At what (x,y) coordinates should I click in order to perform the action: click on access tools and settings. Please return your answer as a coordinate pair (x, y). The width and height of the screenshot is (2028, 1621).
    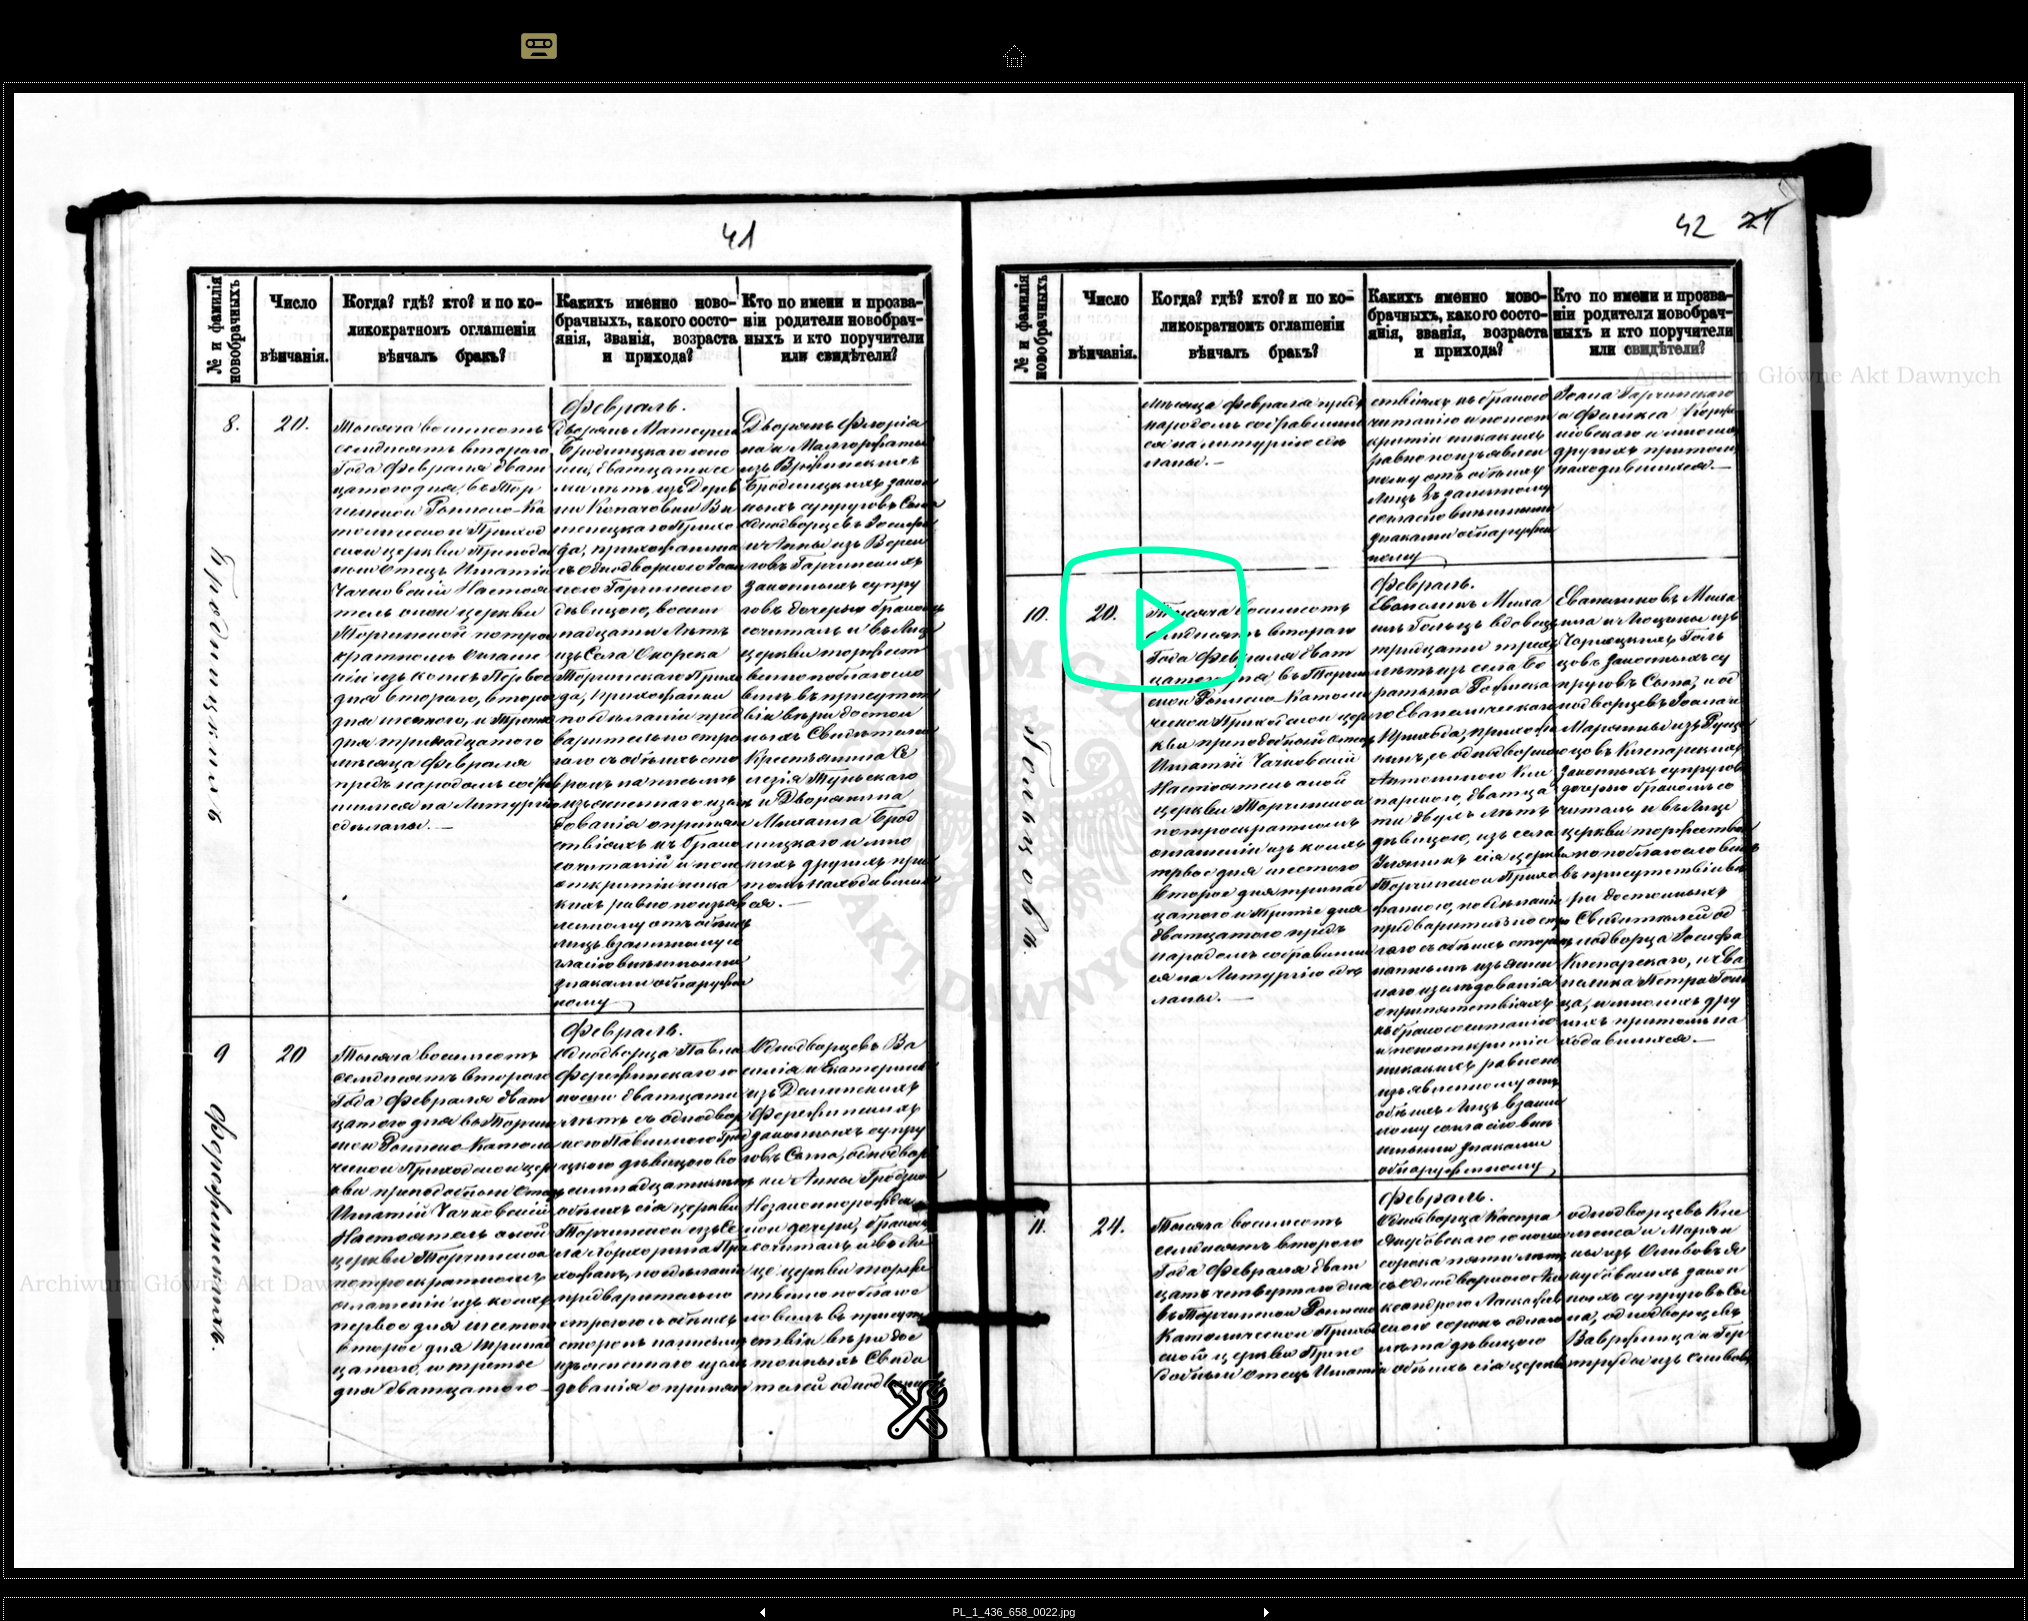
    Looking at the image, I should click on (917, 1409).